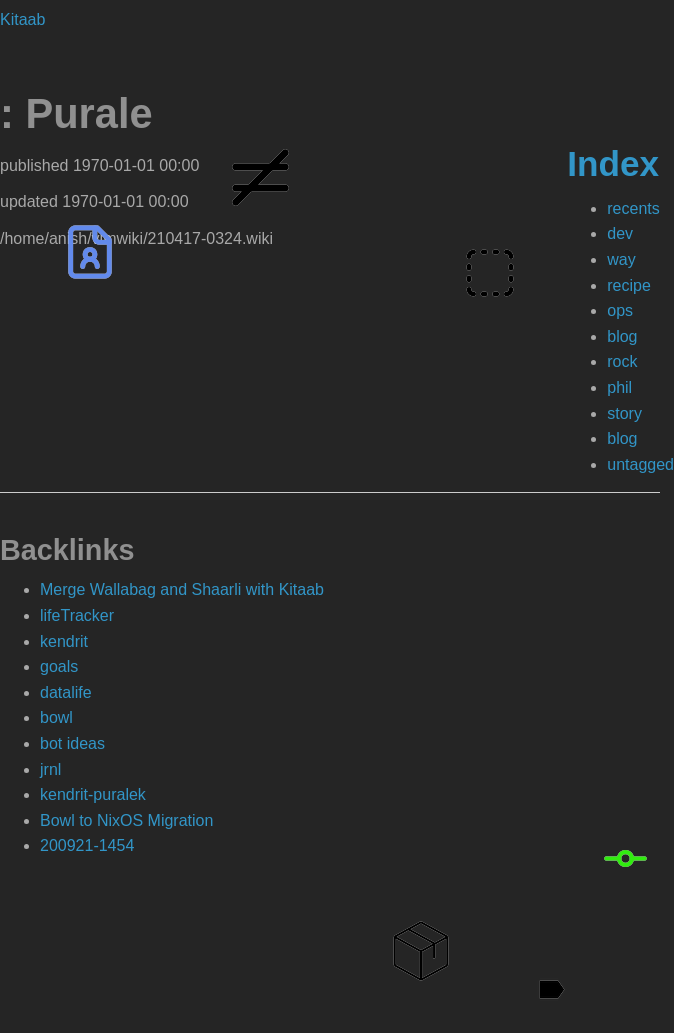 The image size is (674, 1033). I want to click on view user profile document, so click(90, 252).